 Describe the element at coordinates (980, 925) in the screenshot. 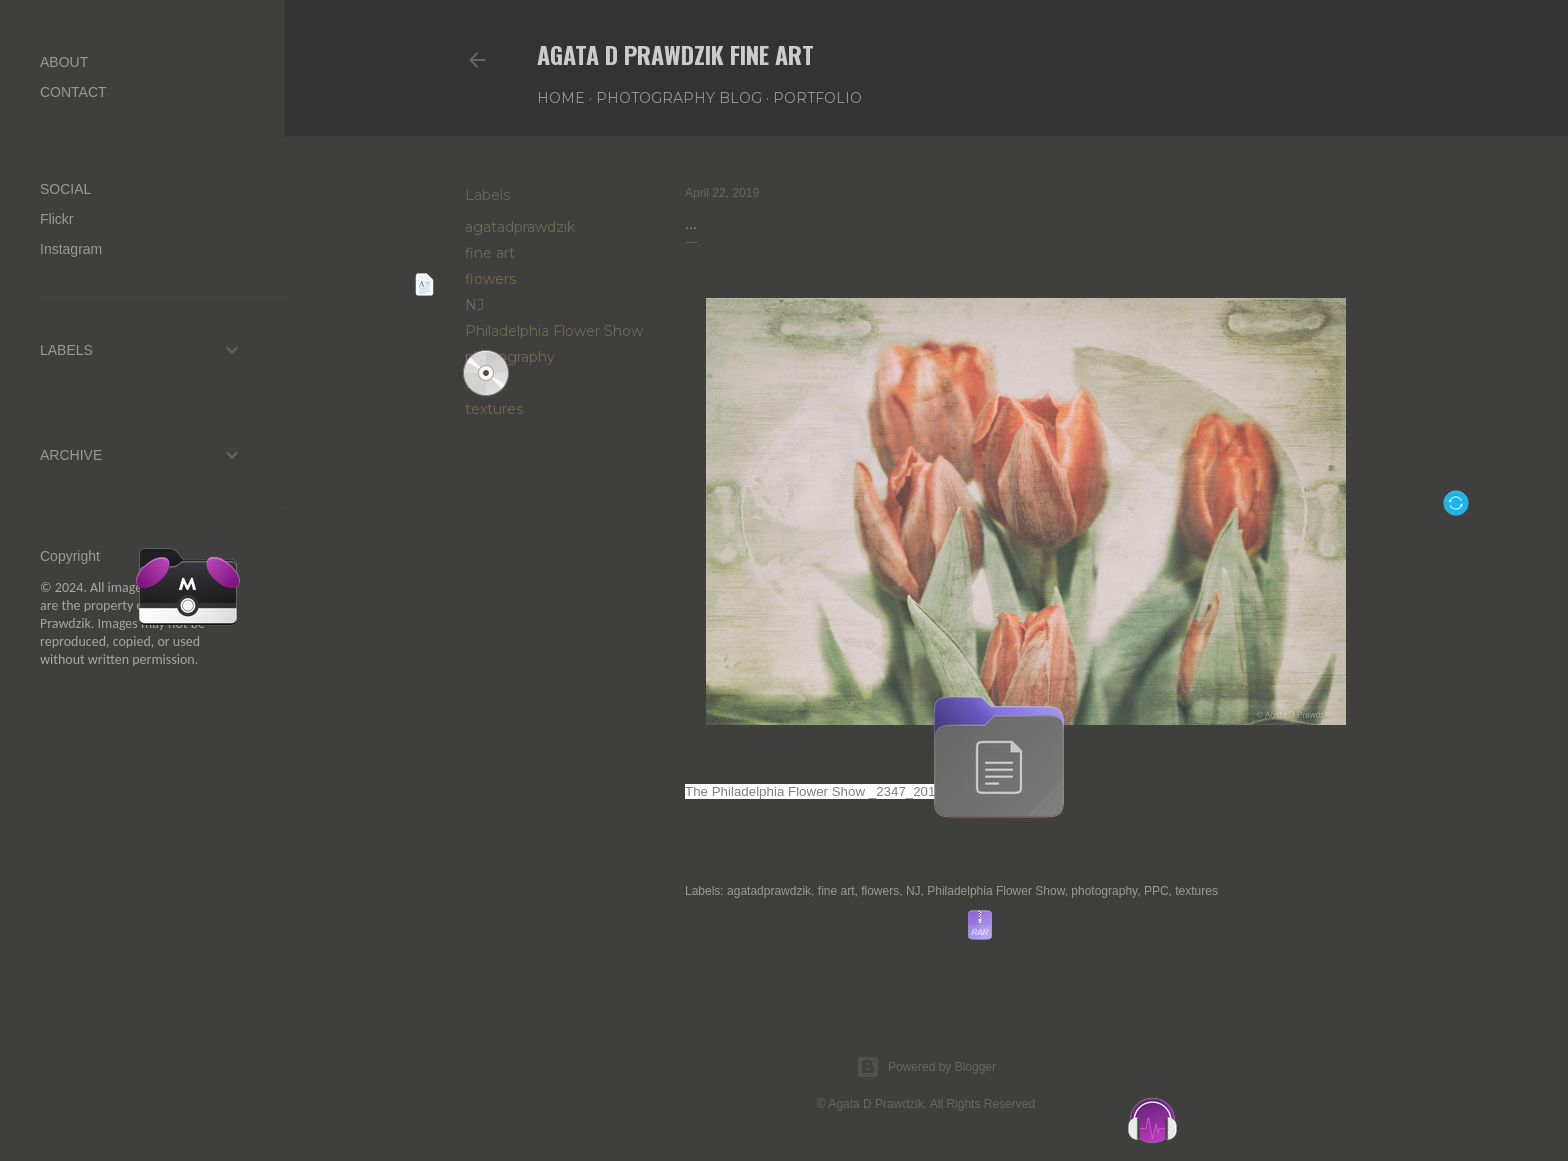

I see `a compressed RAR archive file` at that location.